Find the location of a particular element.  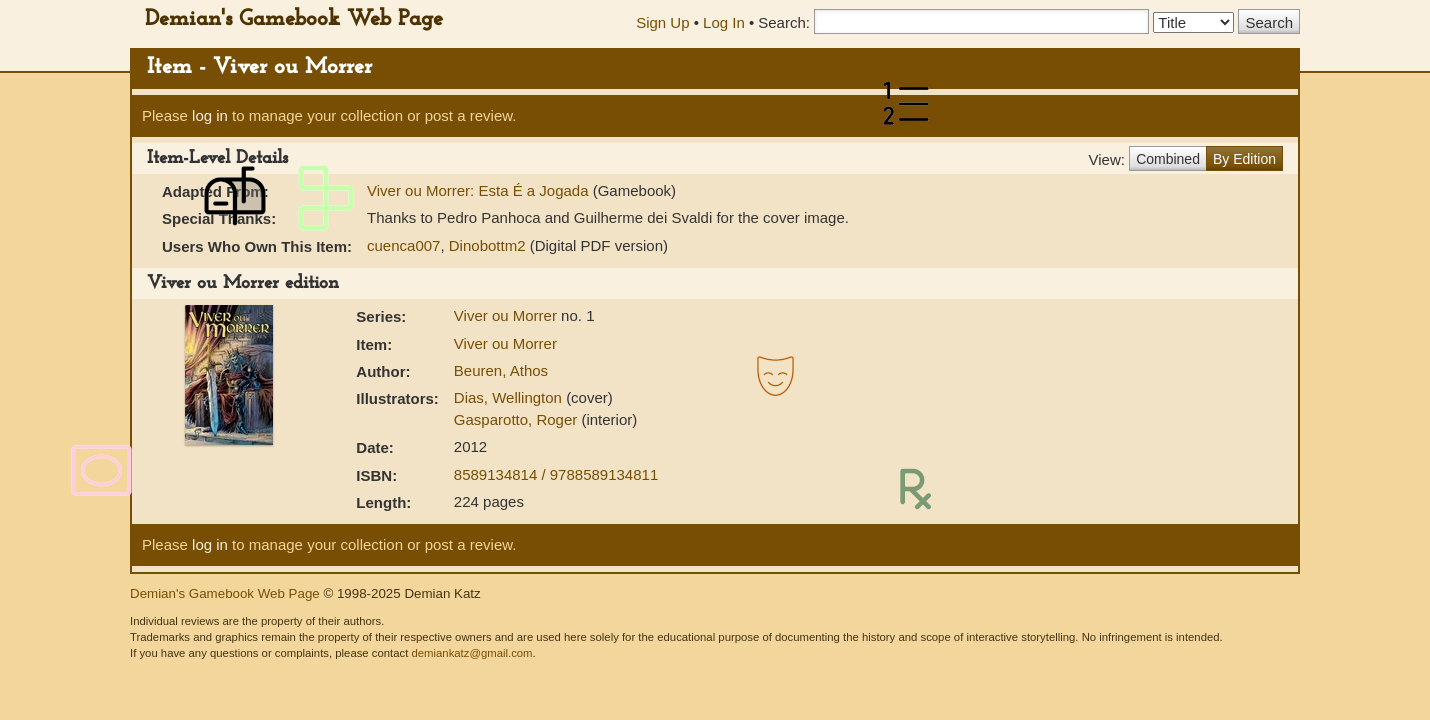

toggle theater or entertainment mode is located at coordinates (775, 374).